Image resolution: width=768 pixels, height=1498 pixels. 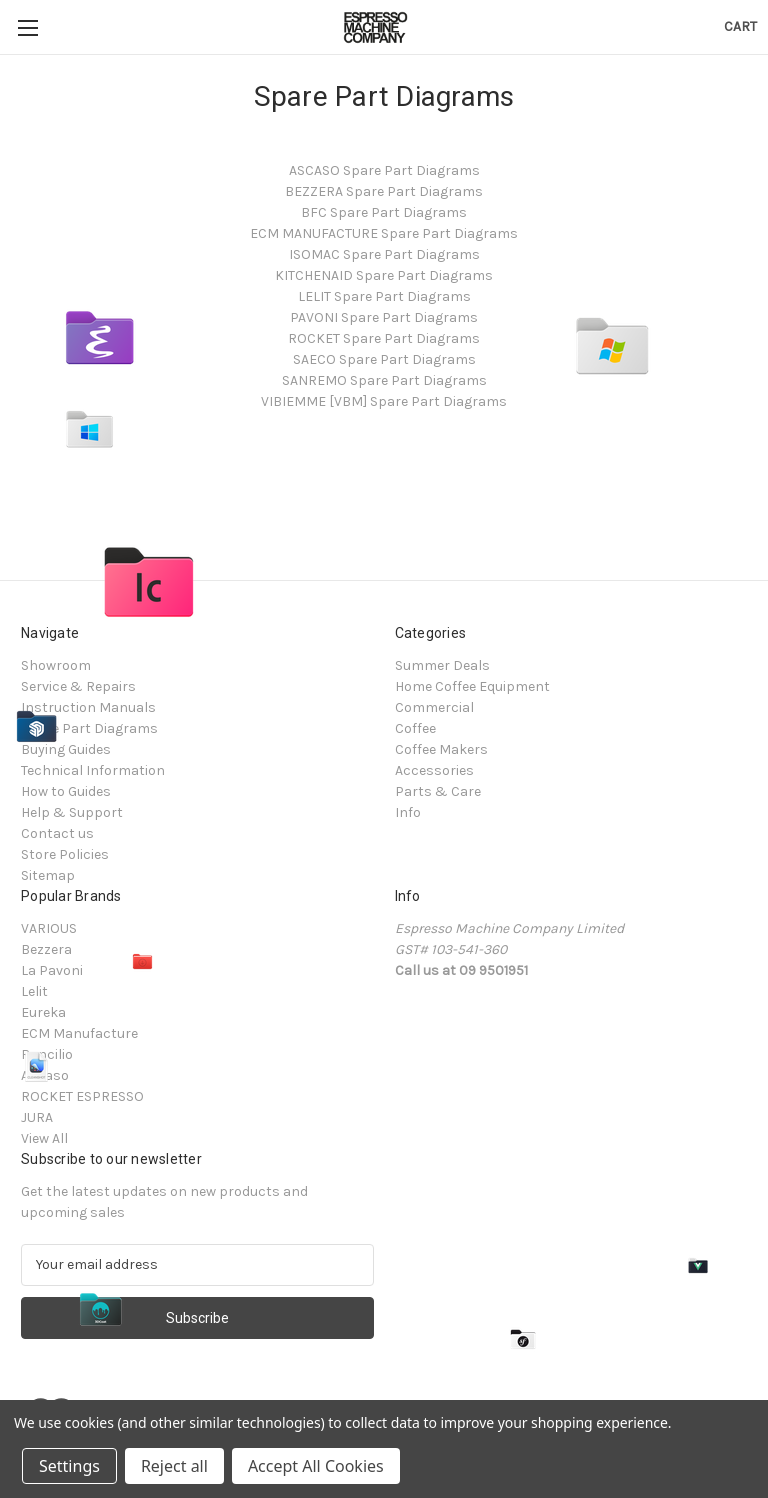 I want to click on open 3D Coat project files folder, so click(x=100, y=1310).